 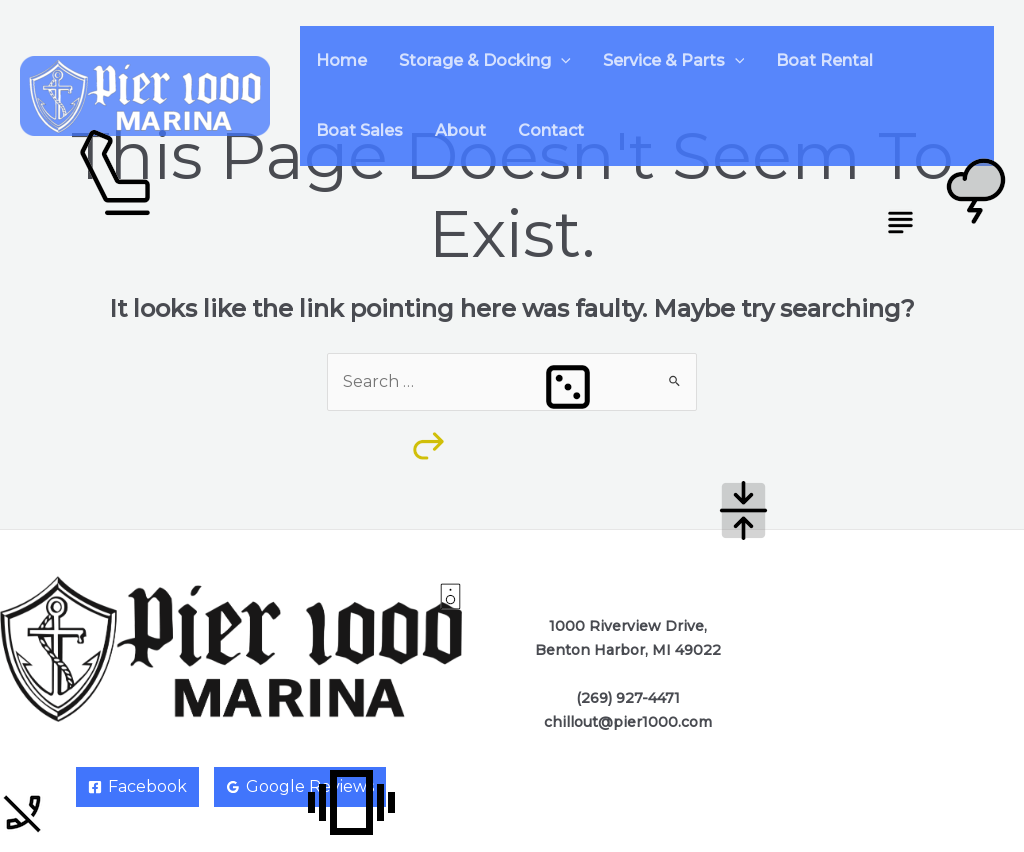 What do you see at coordinates (743, 510) in the screenshot?
I see `collapse content vertically` at bounding box center [743, 510].